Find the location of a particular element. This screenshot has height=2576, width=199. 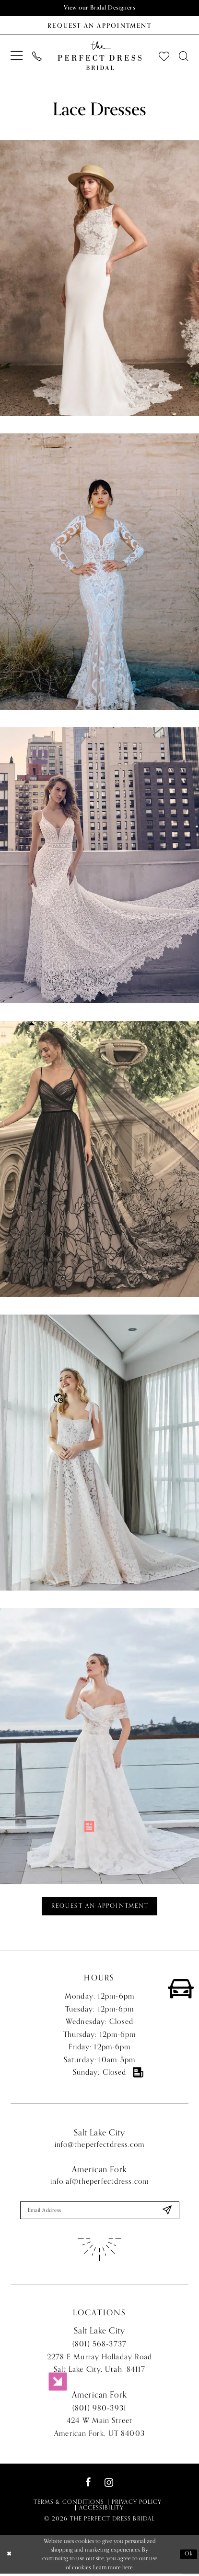

navigate to the next item diagonally is located at coordinates (58, 2381).